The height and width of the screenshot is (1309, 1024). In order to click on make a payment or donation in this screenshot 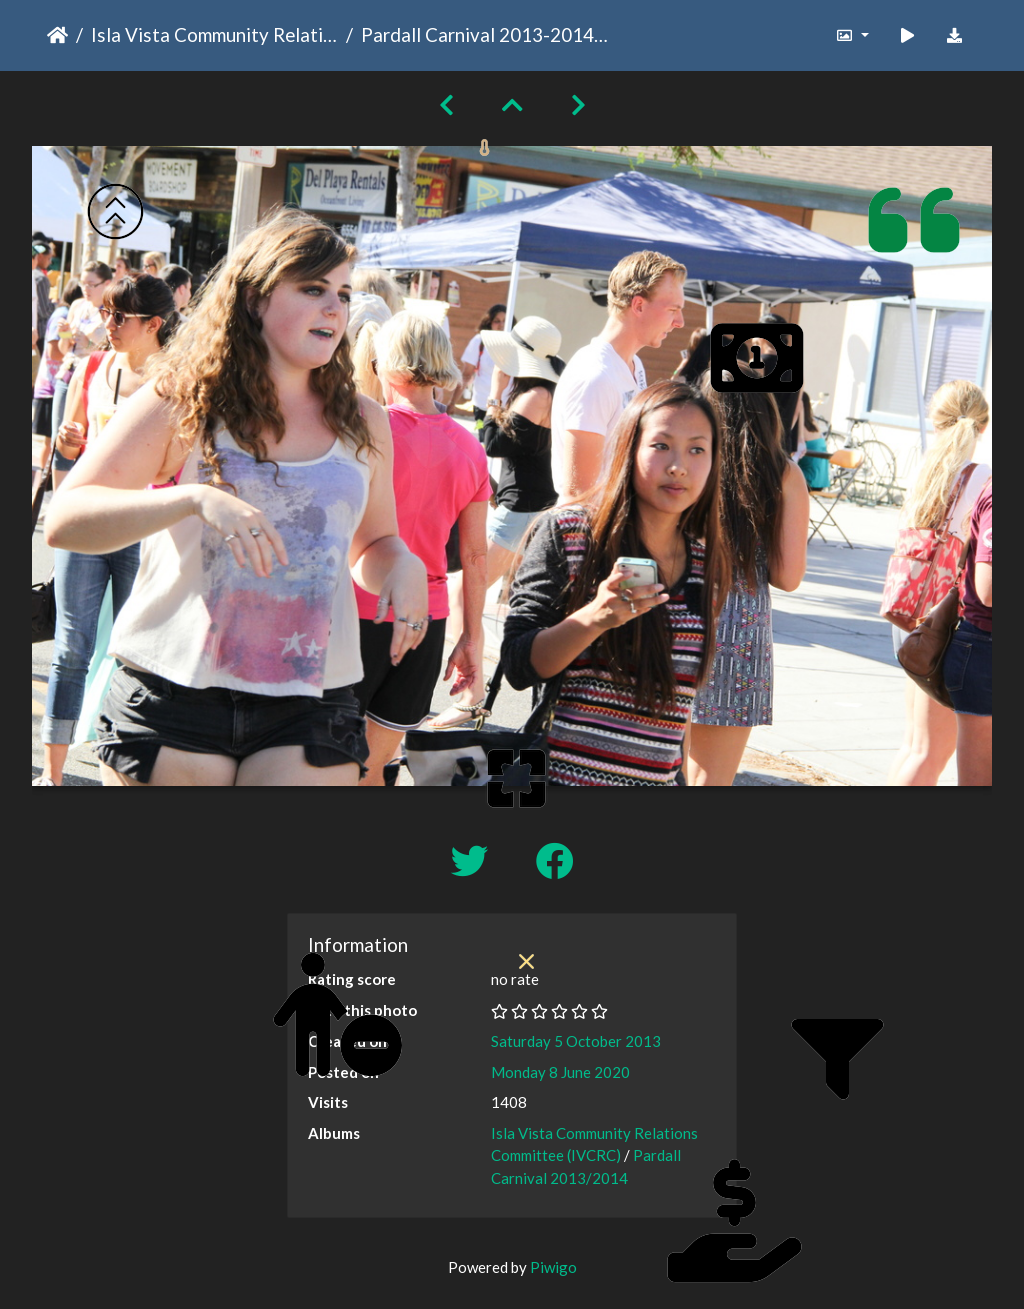, I will do `click(734, 1222)`.